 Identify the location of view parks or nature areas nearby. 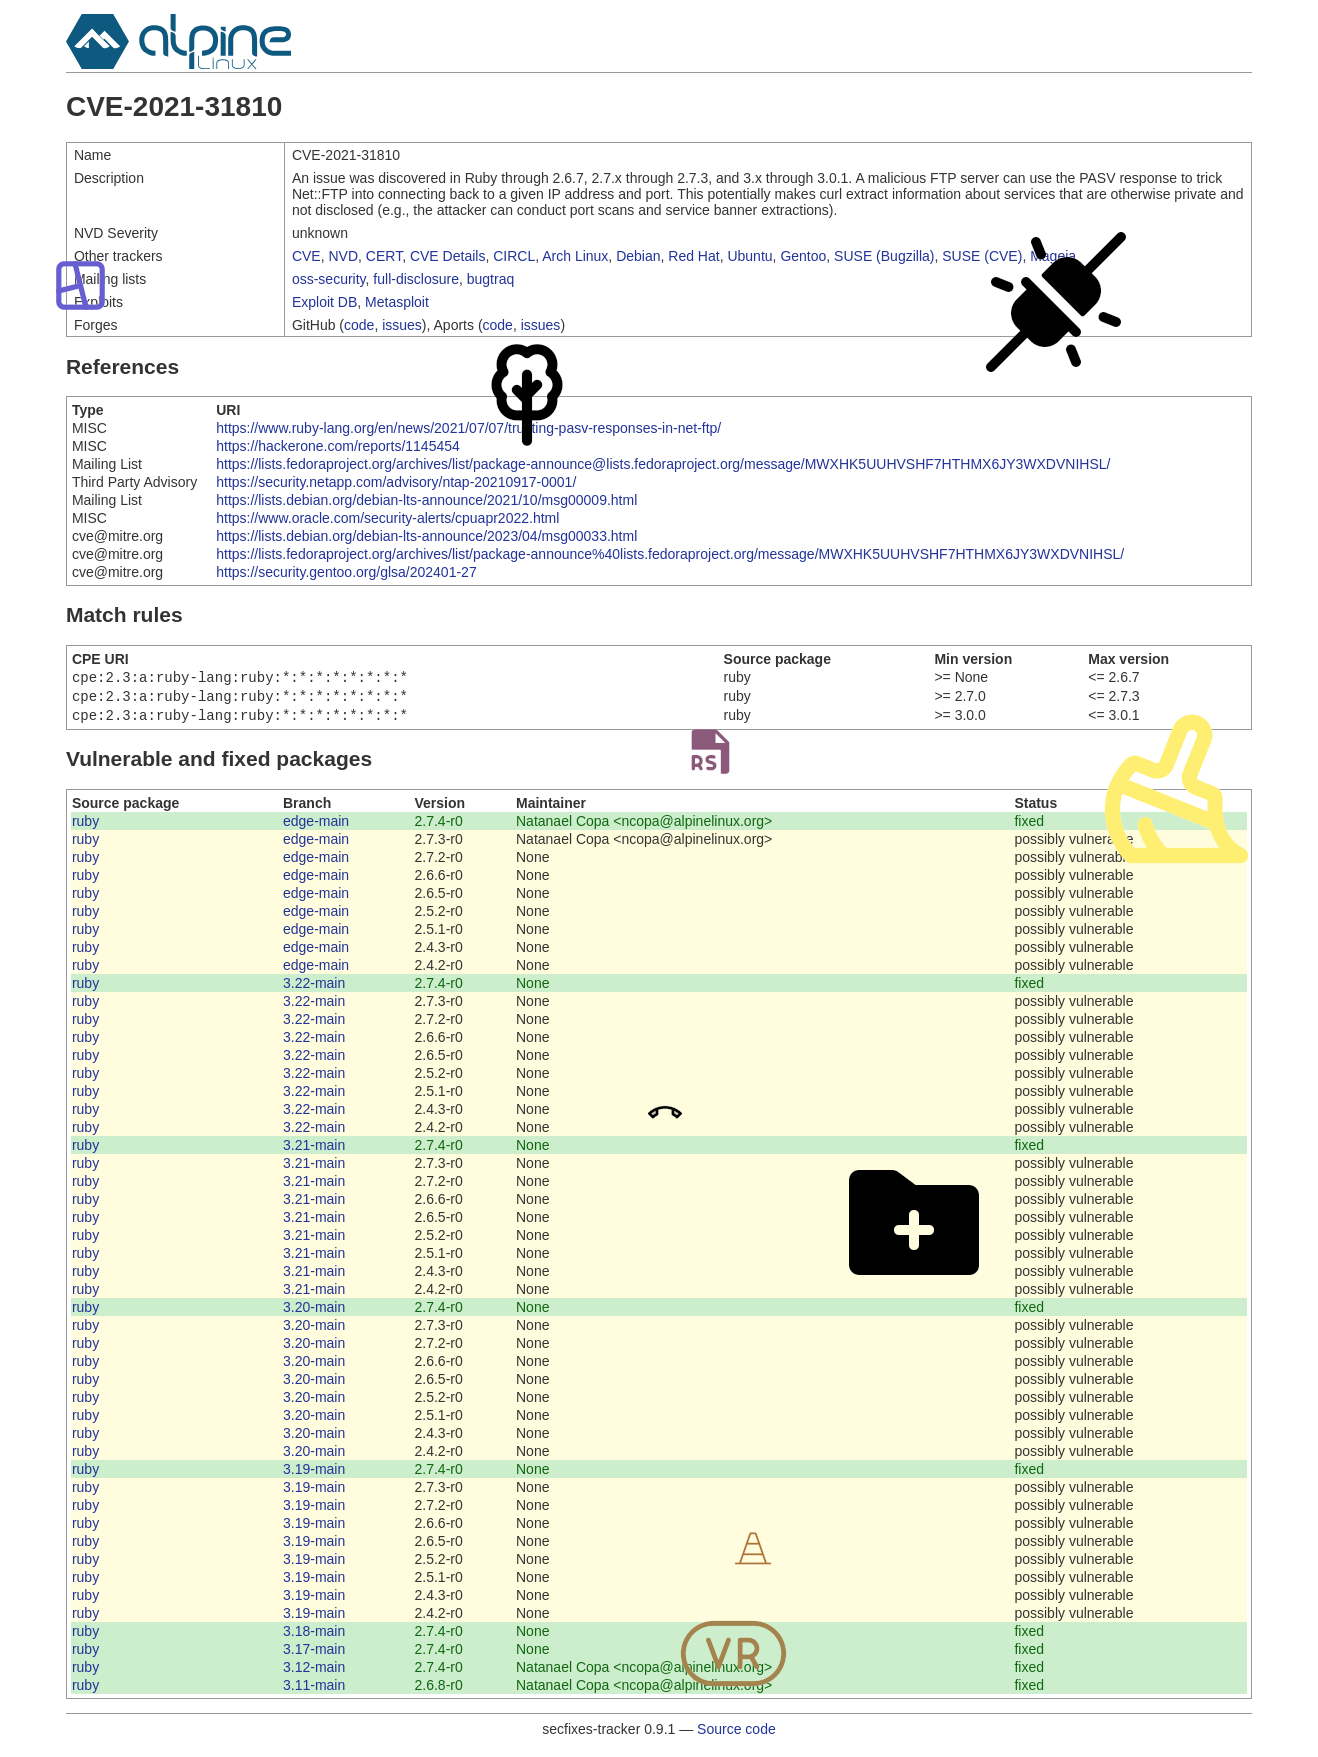
(527, 395).